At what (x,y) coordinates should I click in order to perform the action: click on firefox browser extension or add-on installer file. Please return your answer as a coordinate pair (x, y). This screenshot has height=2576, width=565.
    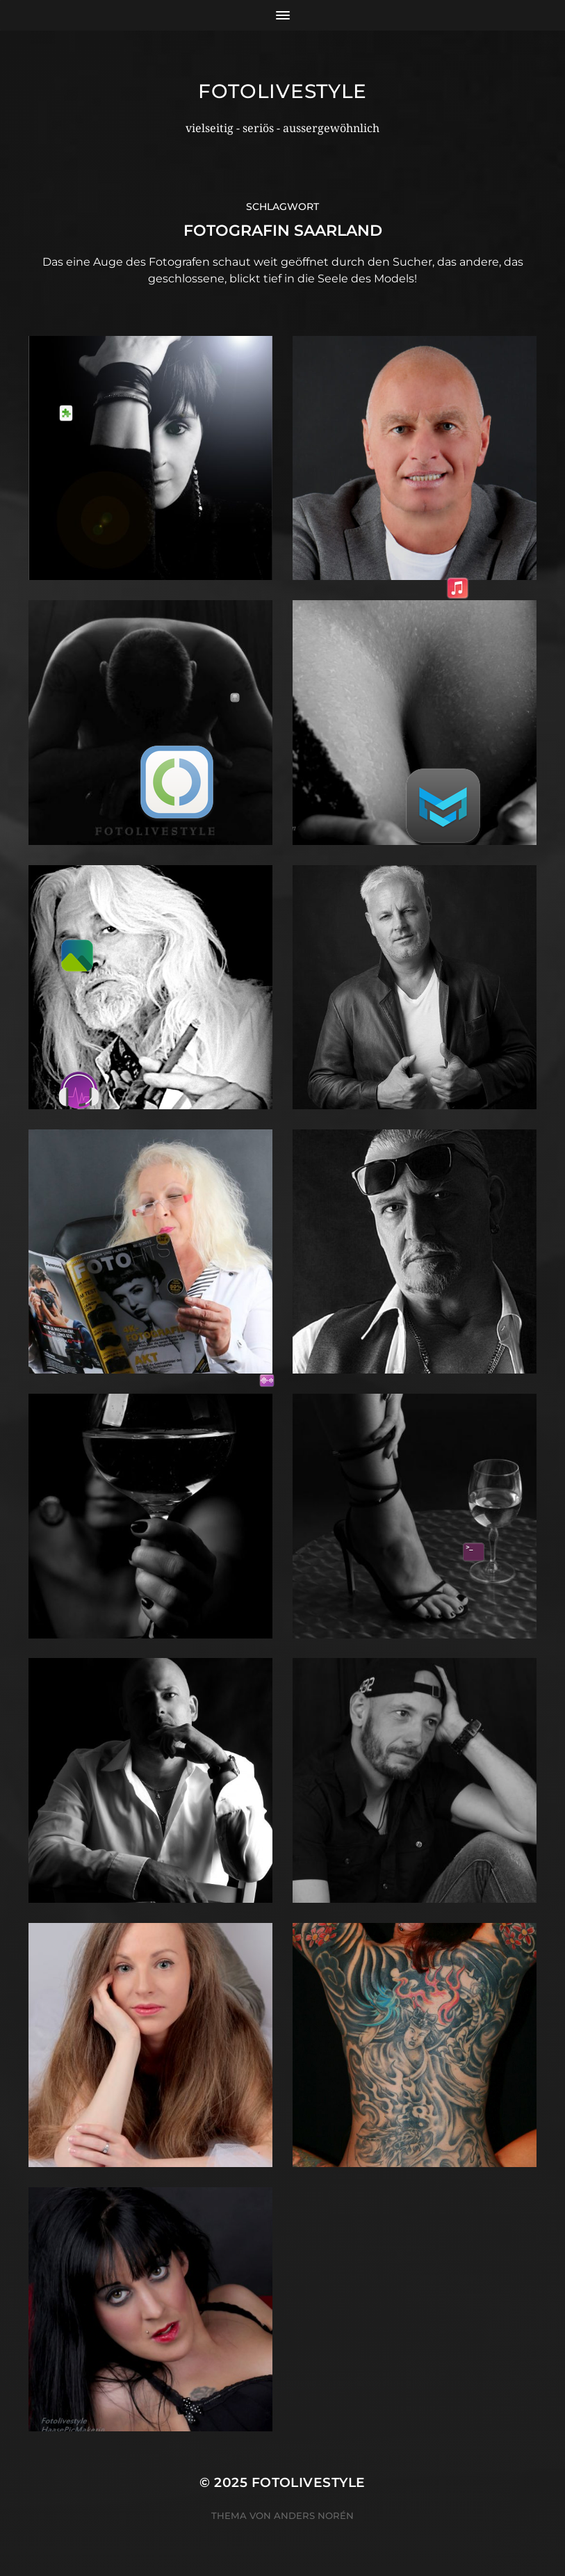
    Looking at the image, I should click on (66, 413).